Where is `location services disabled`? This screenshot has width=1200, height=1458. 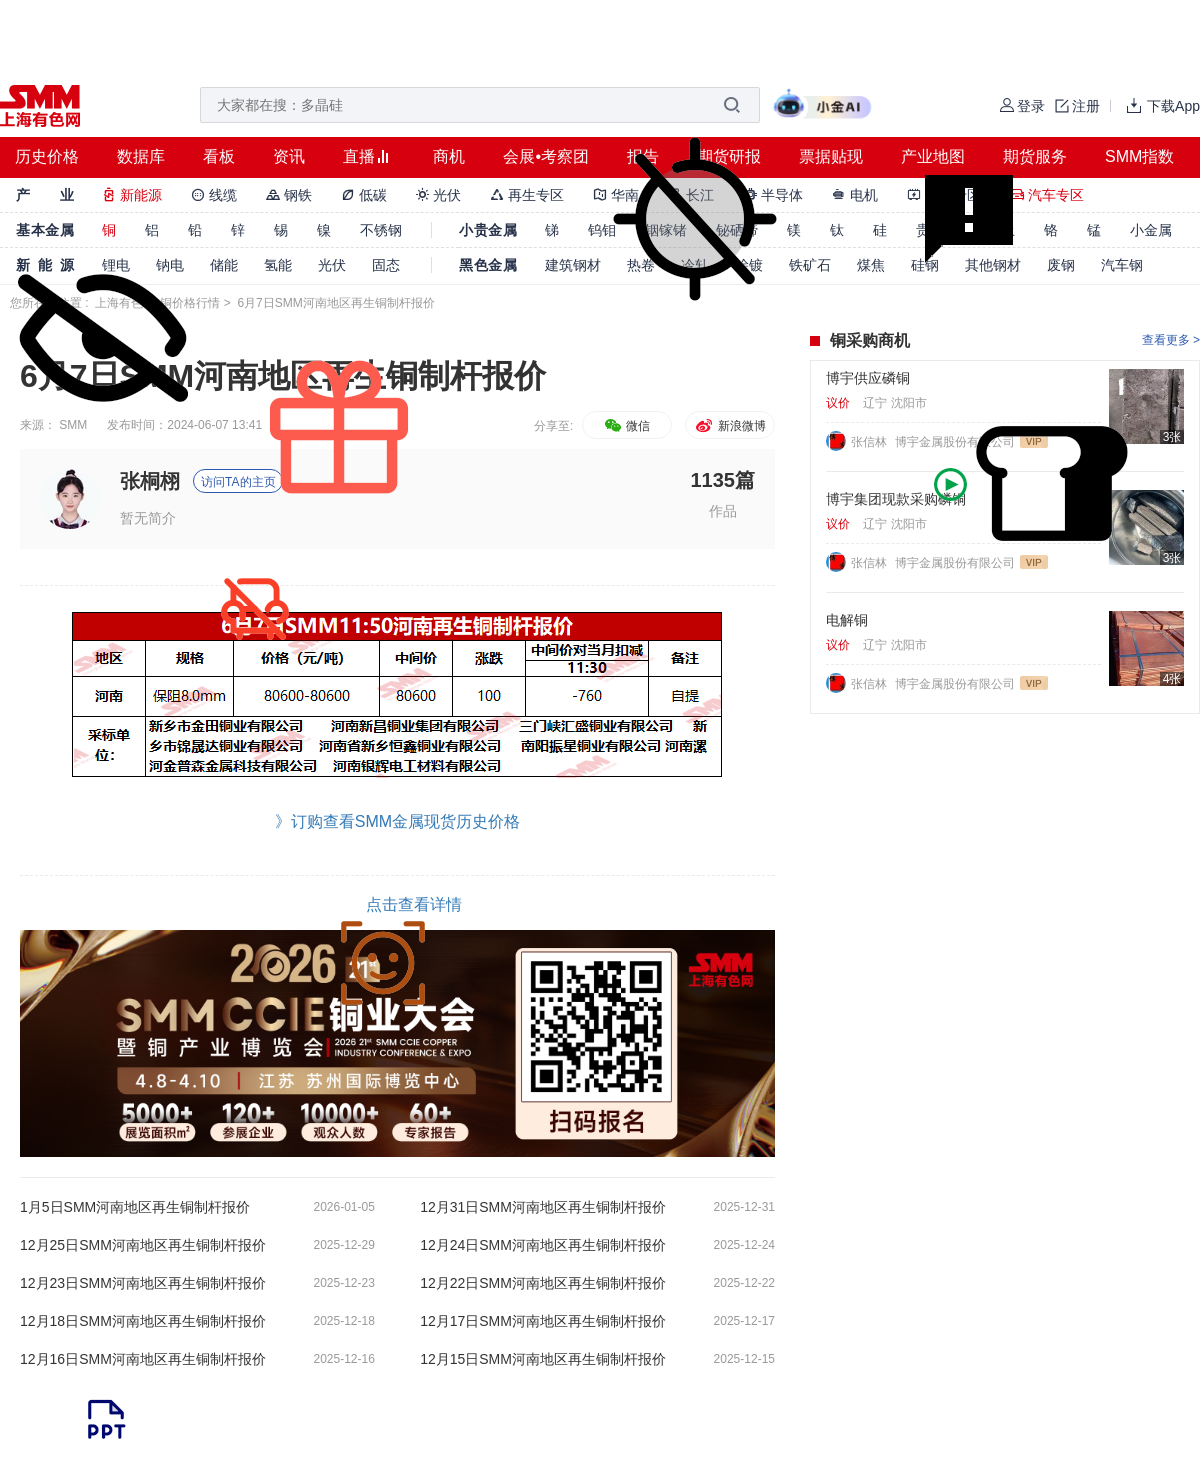 location services disabled is located at coordinates (695, 219).